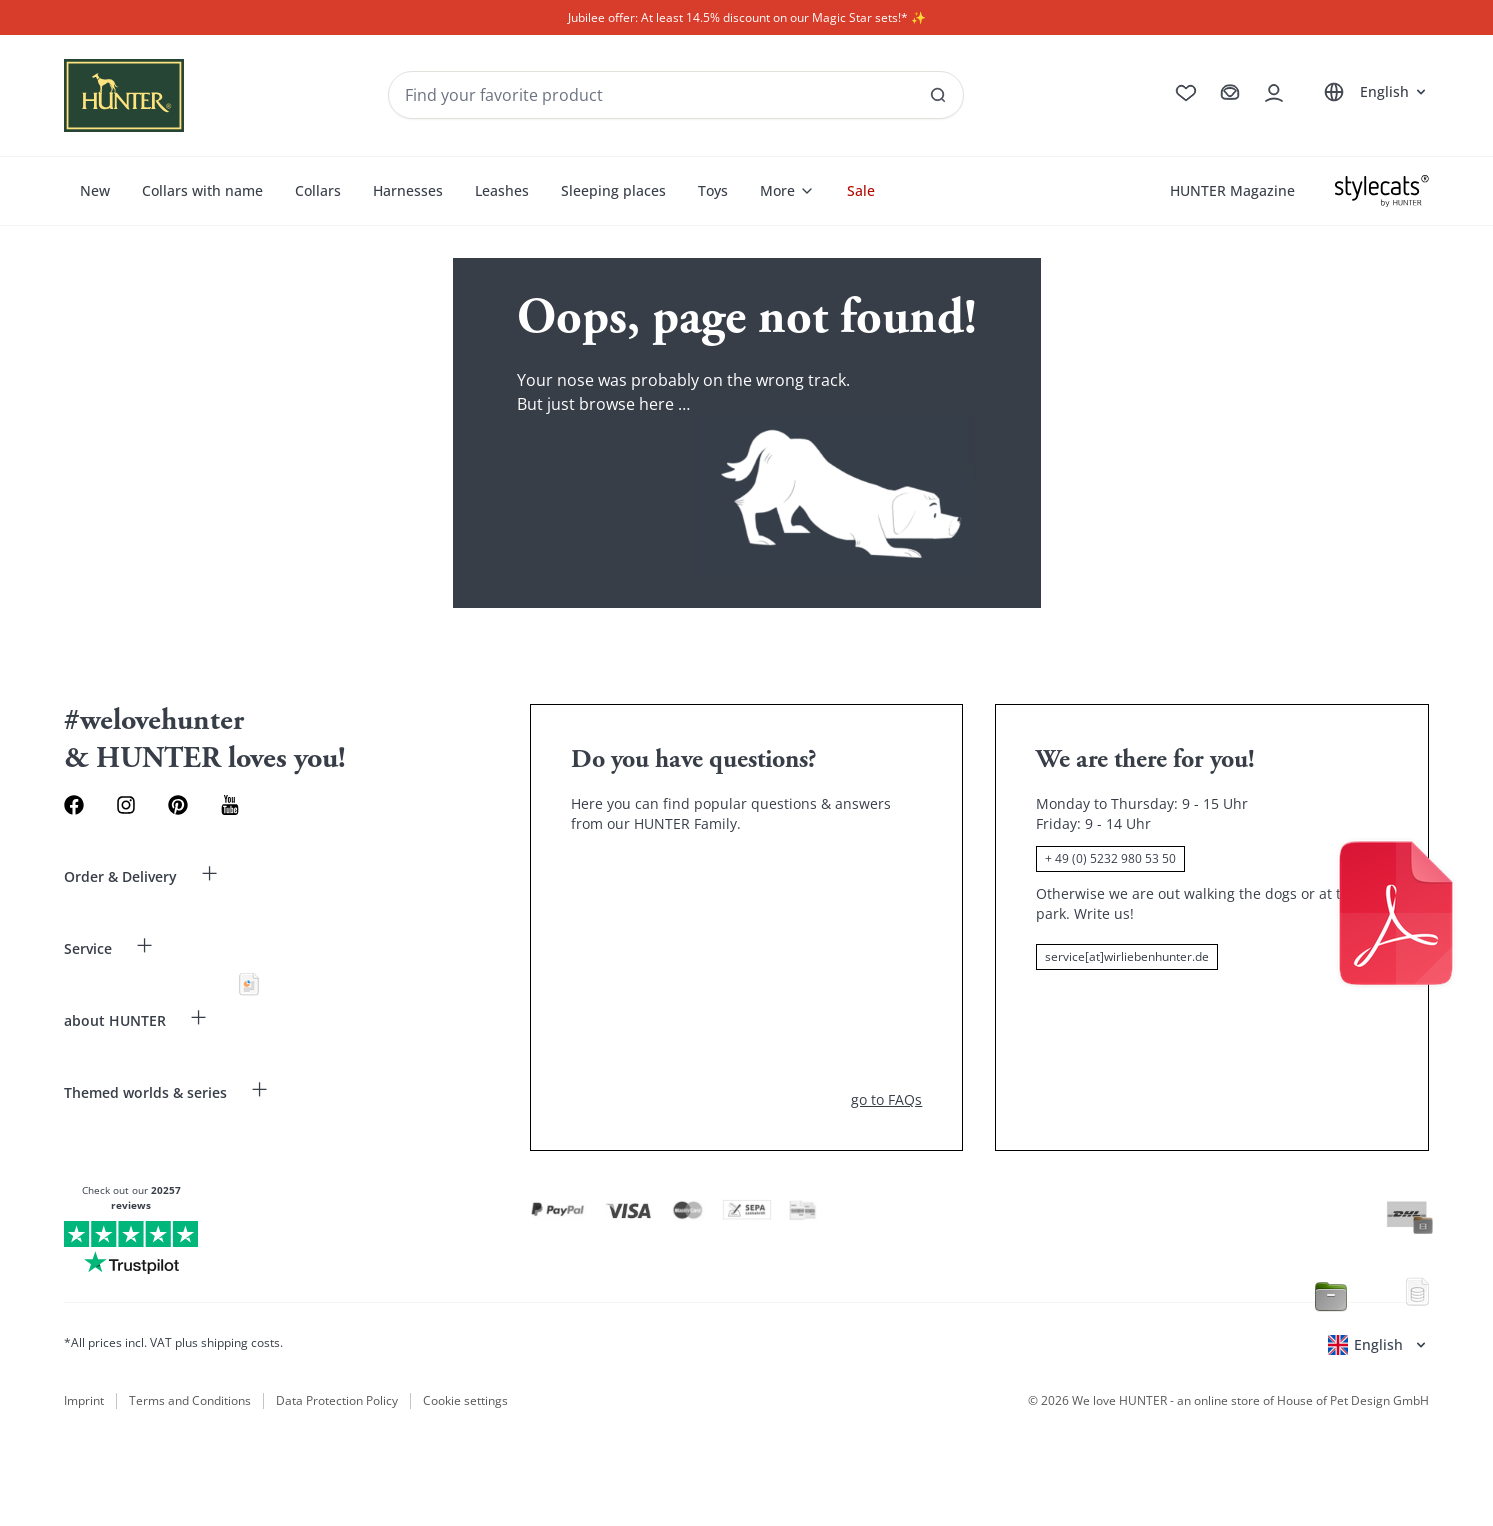  What do you see at coordinates (249, 984) in the screenshot?
I see `open a presentation file` at bounding box center [249, 984].